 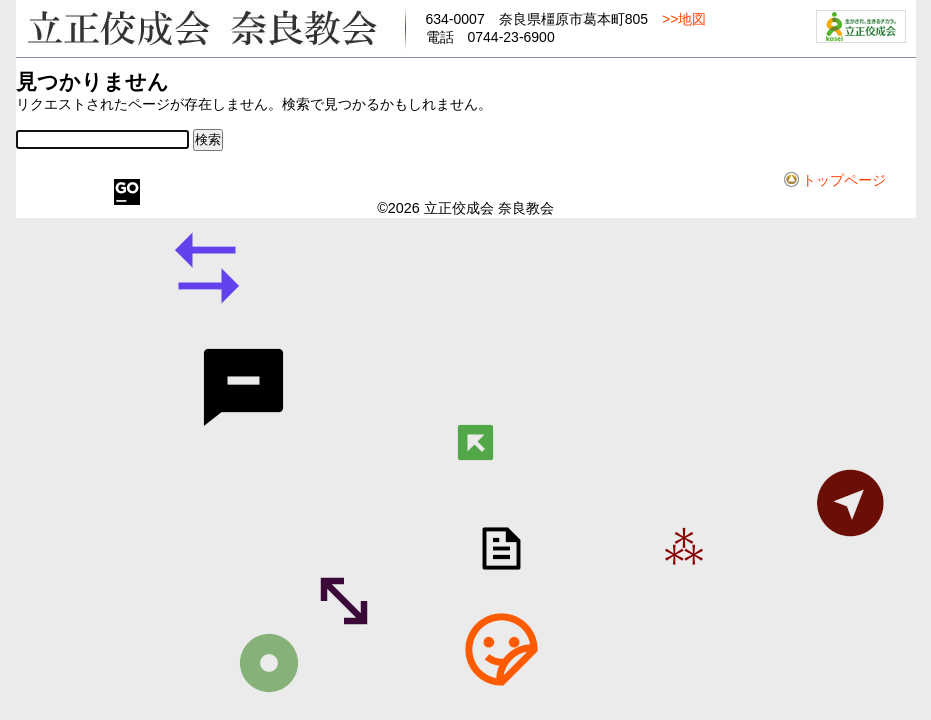 What do you see at coordinates (243, 384) in the screenshot?
I see `open messaging or chat` at bounding box center [243, 384].